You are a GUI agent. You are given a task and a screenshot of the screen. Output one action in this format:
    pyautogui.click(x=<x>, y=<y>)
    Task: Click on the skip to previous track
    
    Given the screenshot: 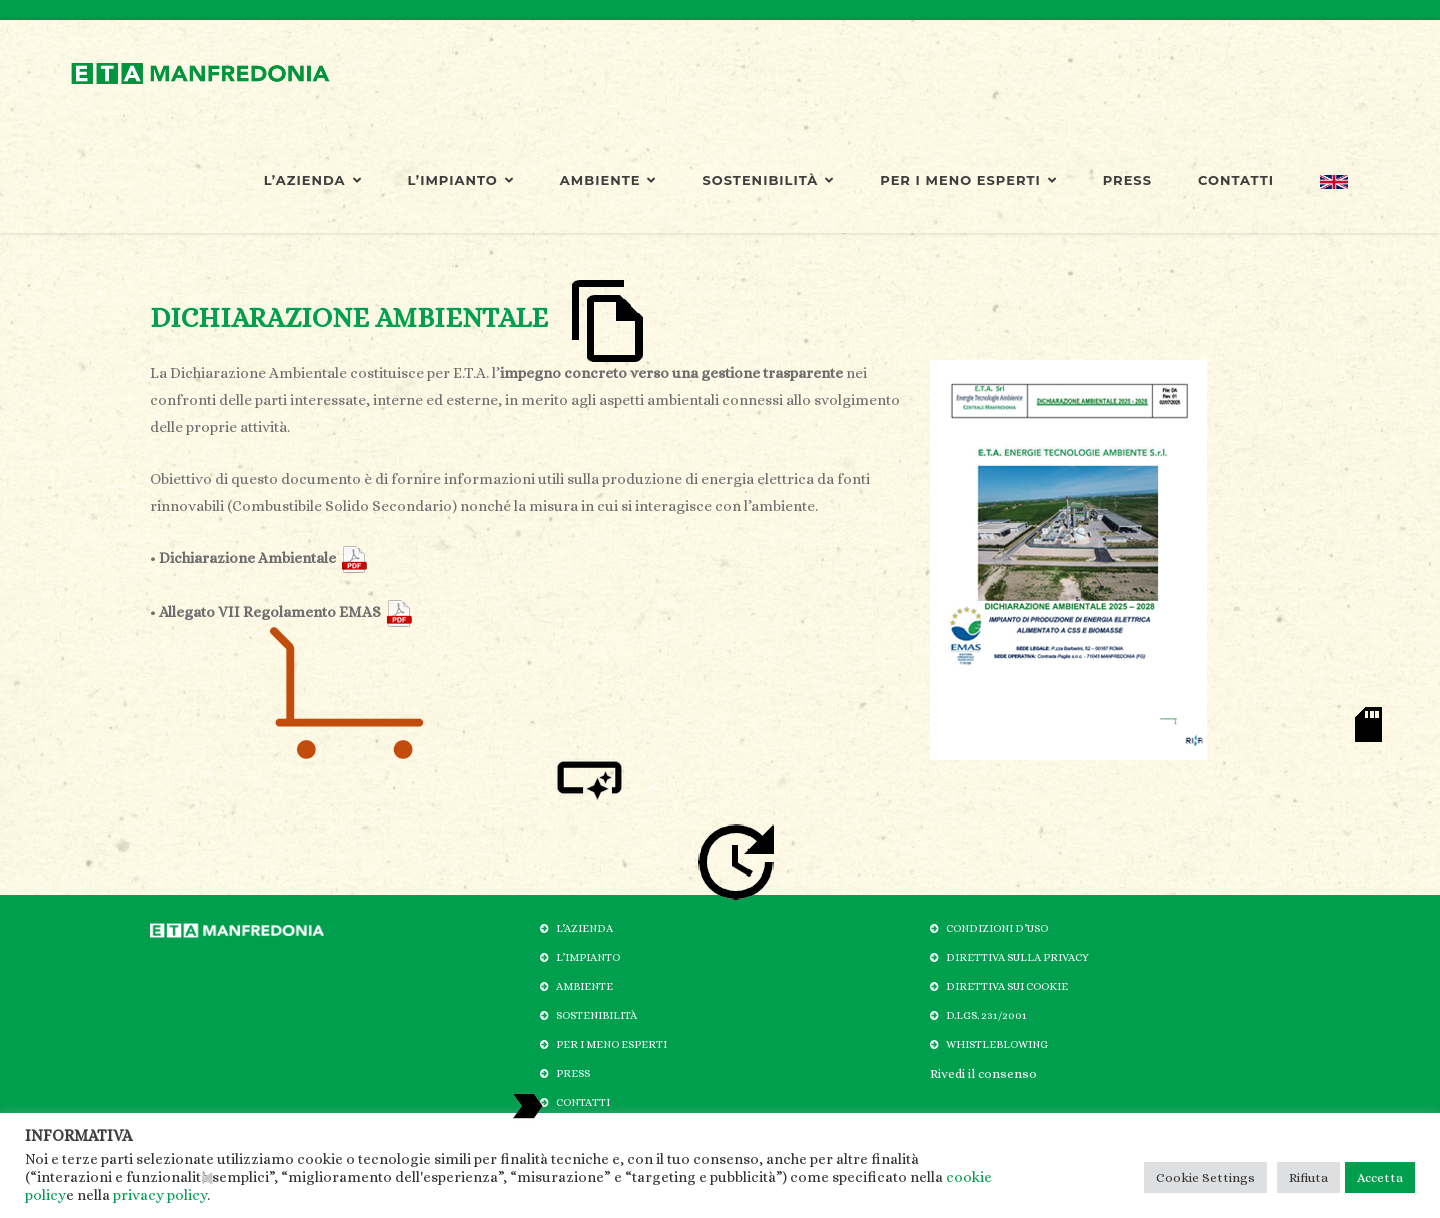 What is the action you would take?
    pyautogui.click(x=207, y=1178)
    